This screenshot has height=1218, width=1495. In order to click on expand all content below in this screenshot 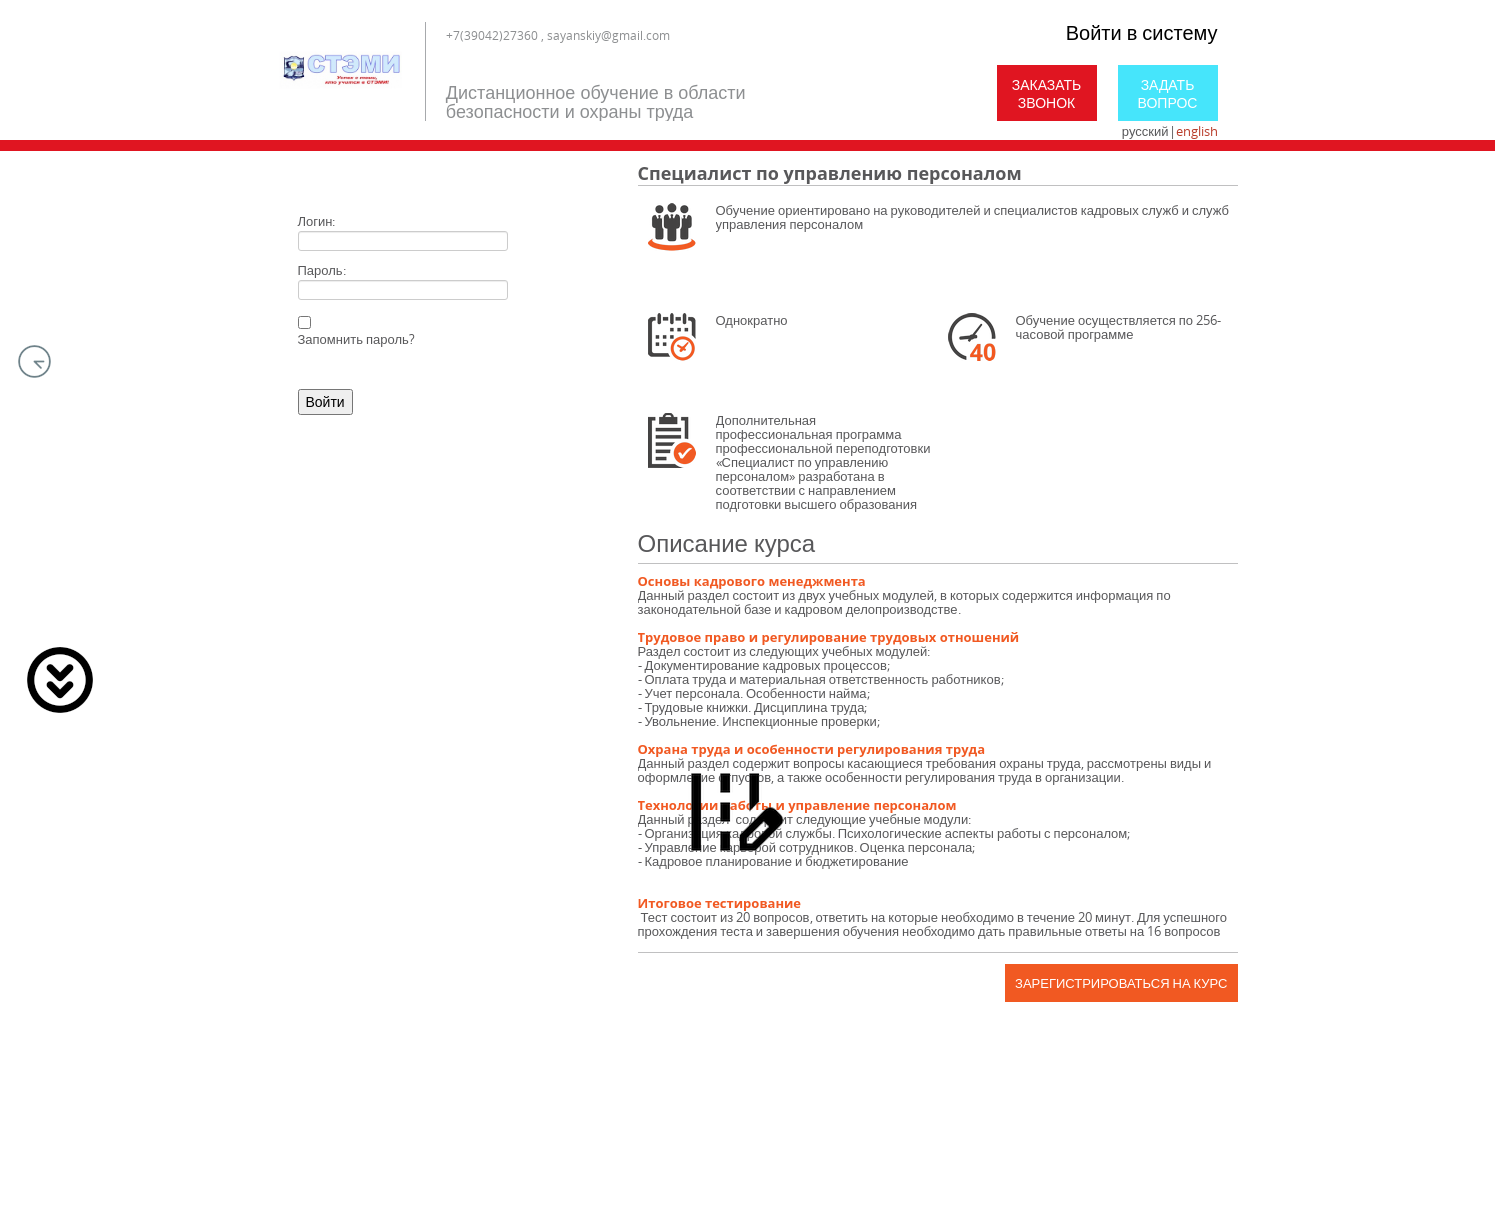, I will do `click(60, 680)`.